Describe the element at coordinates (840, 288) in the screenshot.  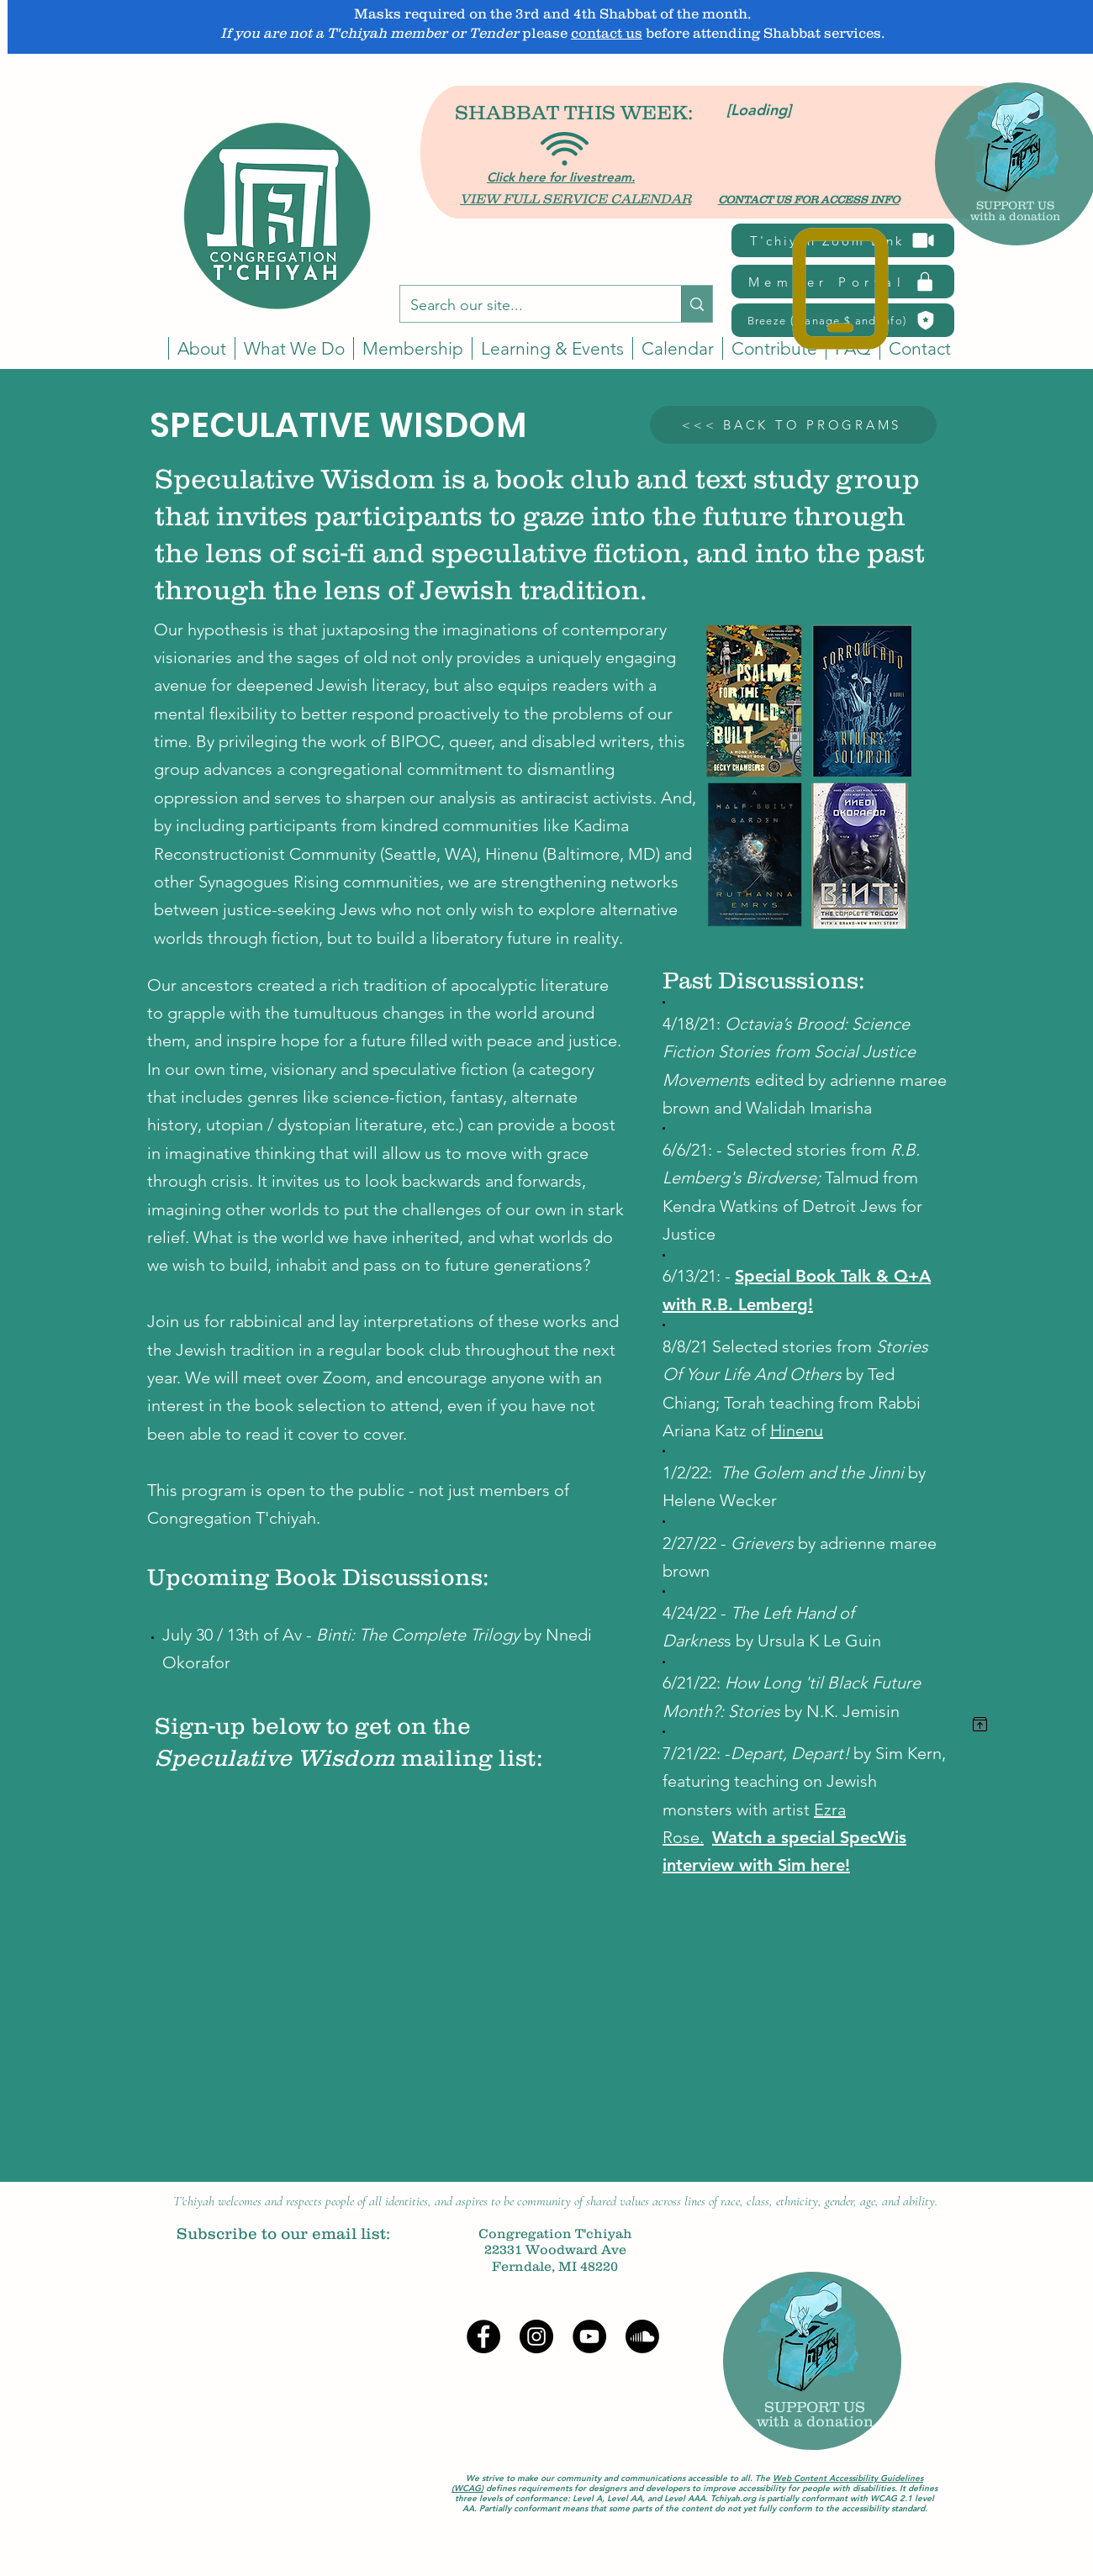
I see `switch to tablet view or layout` at that location.